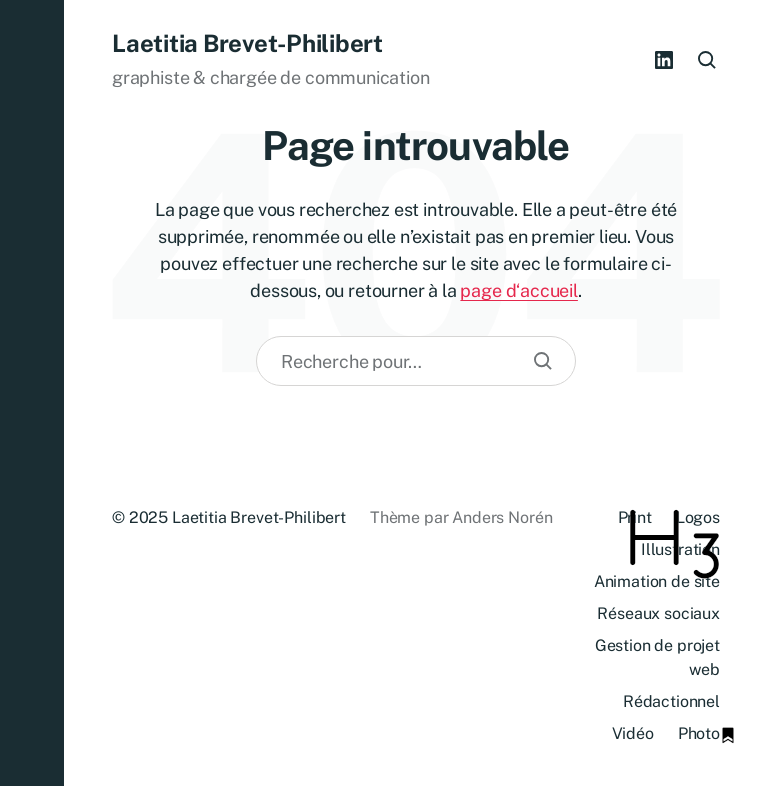  What do you see at coordinates (669, 542) in the screenshot?
I see `format text as heading level 3` at bounding box center [669, 542].